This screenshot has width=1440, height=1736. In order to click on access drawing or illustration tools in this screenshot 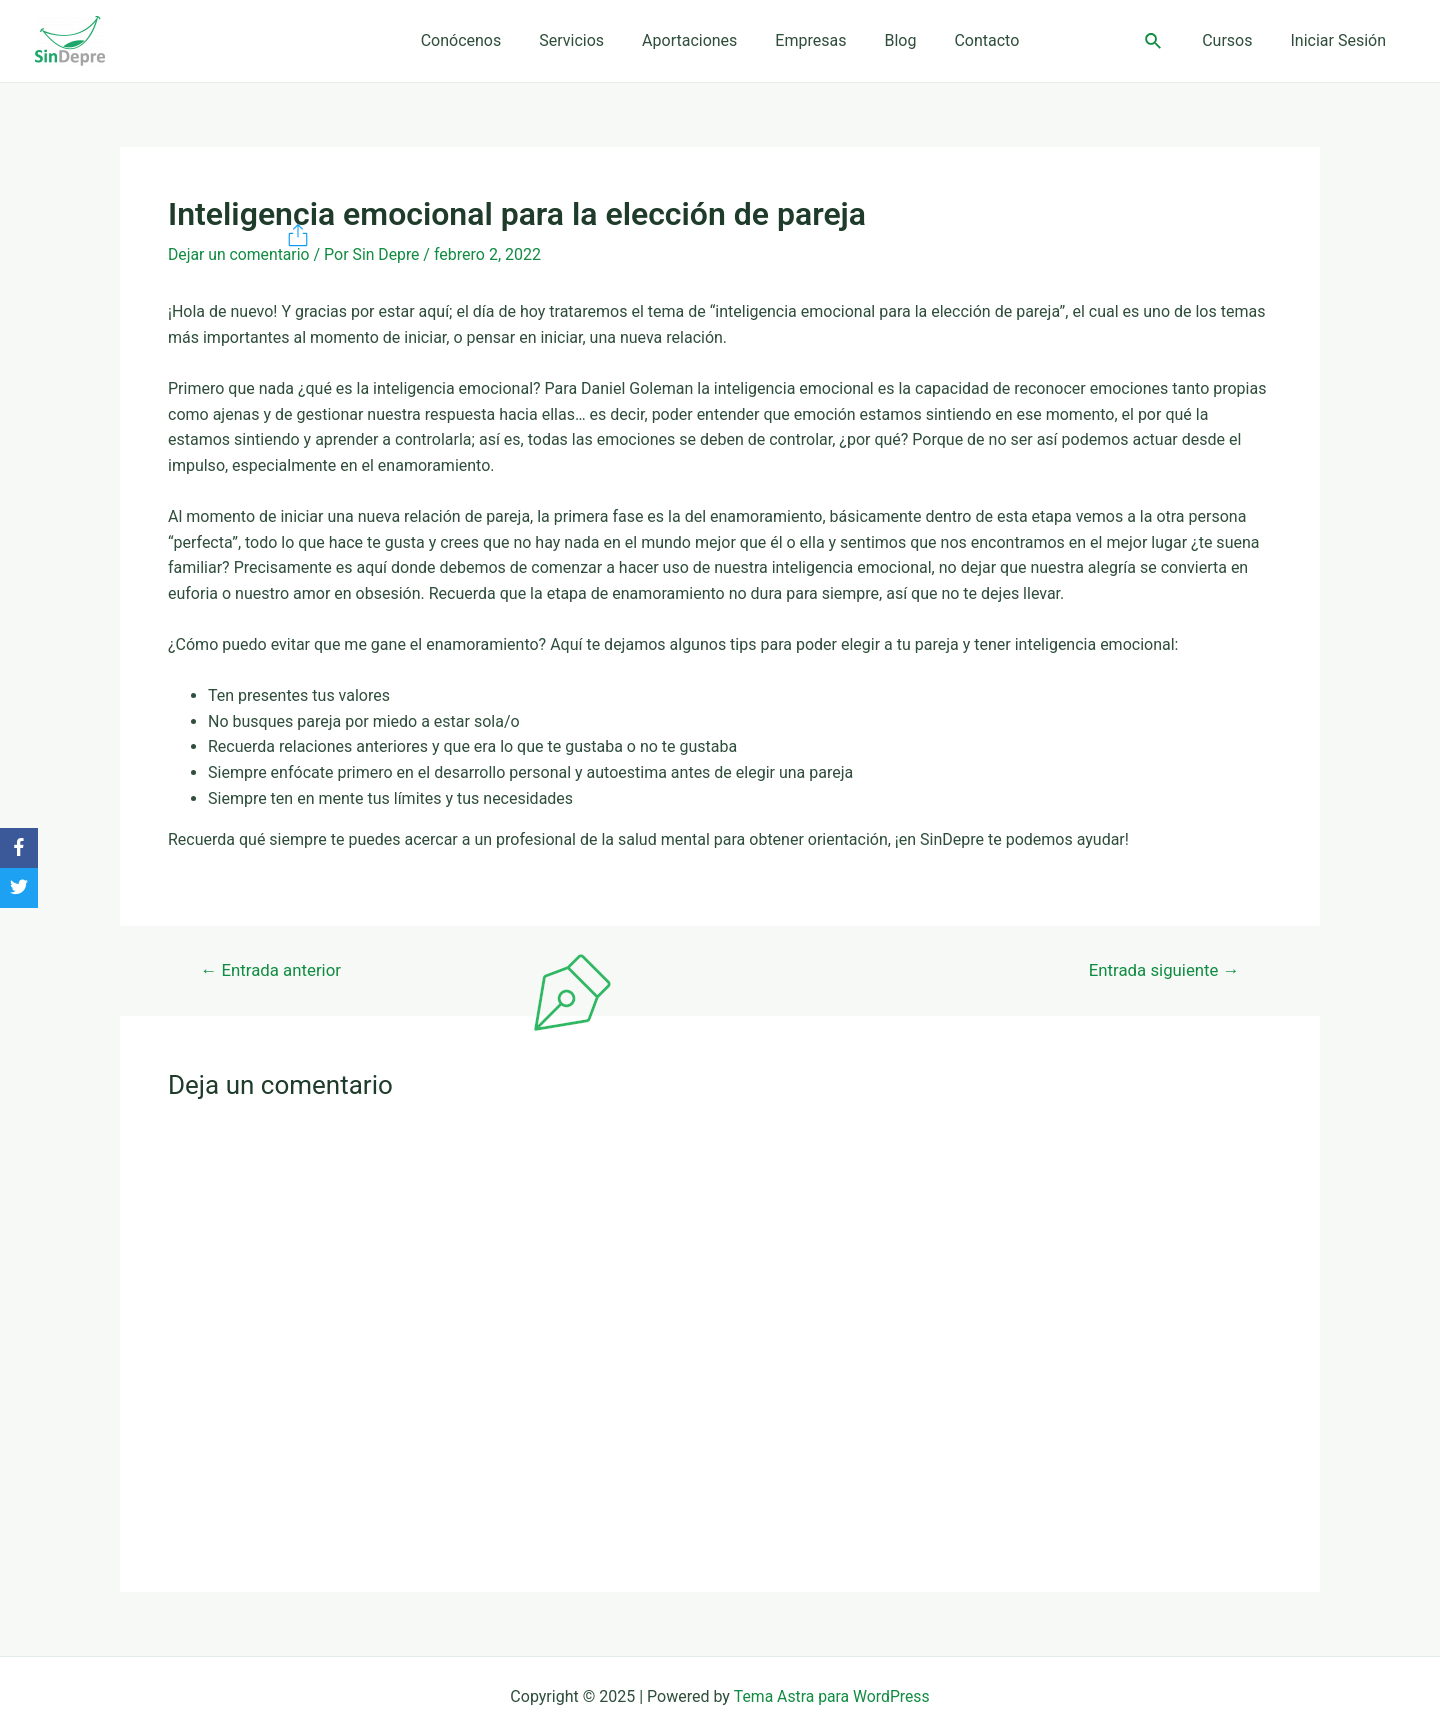, I will do `click(568, 997)`.